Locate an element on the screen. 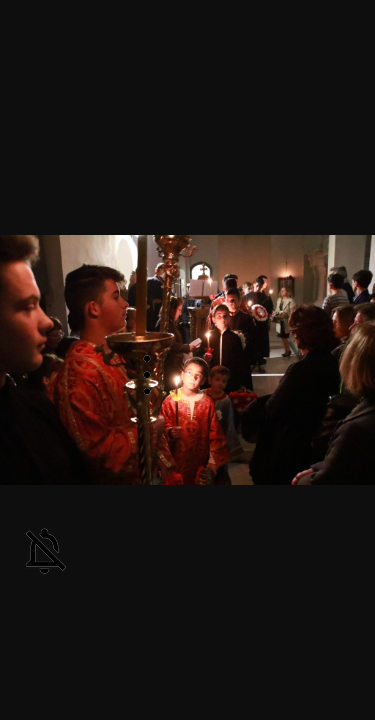  open additional options menu is located at coordinates (147, 375).